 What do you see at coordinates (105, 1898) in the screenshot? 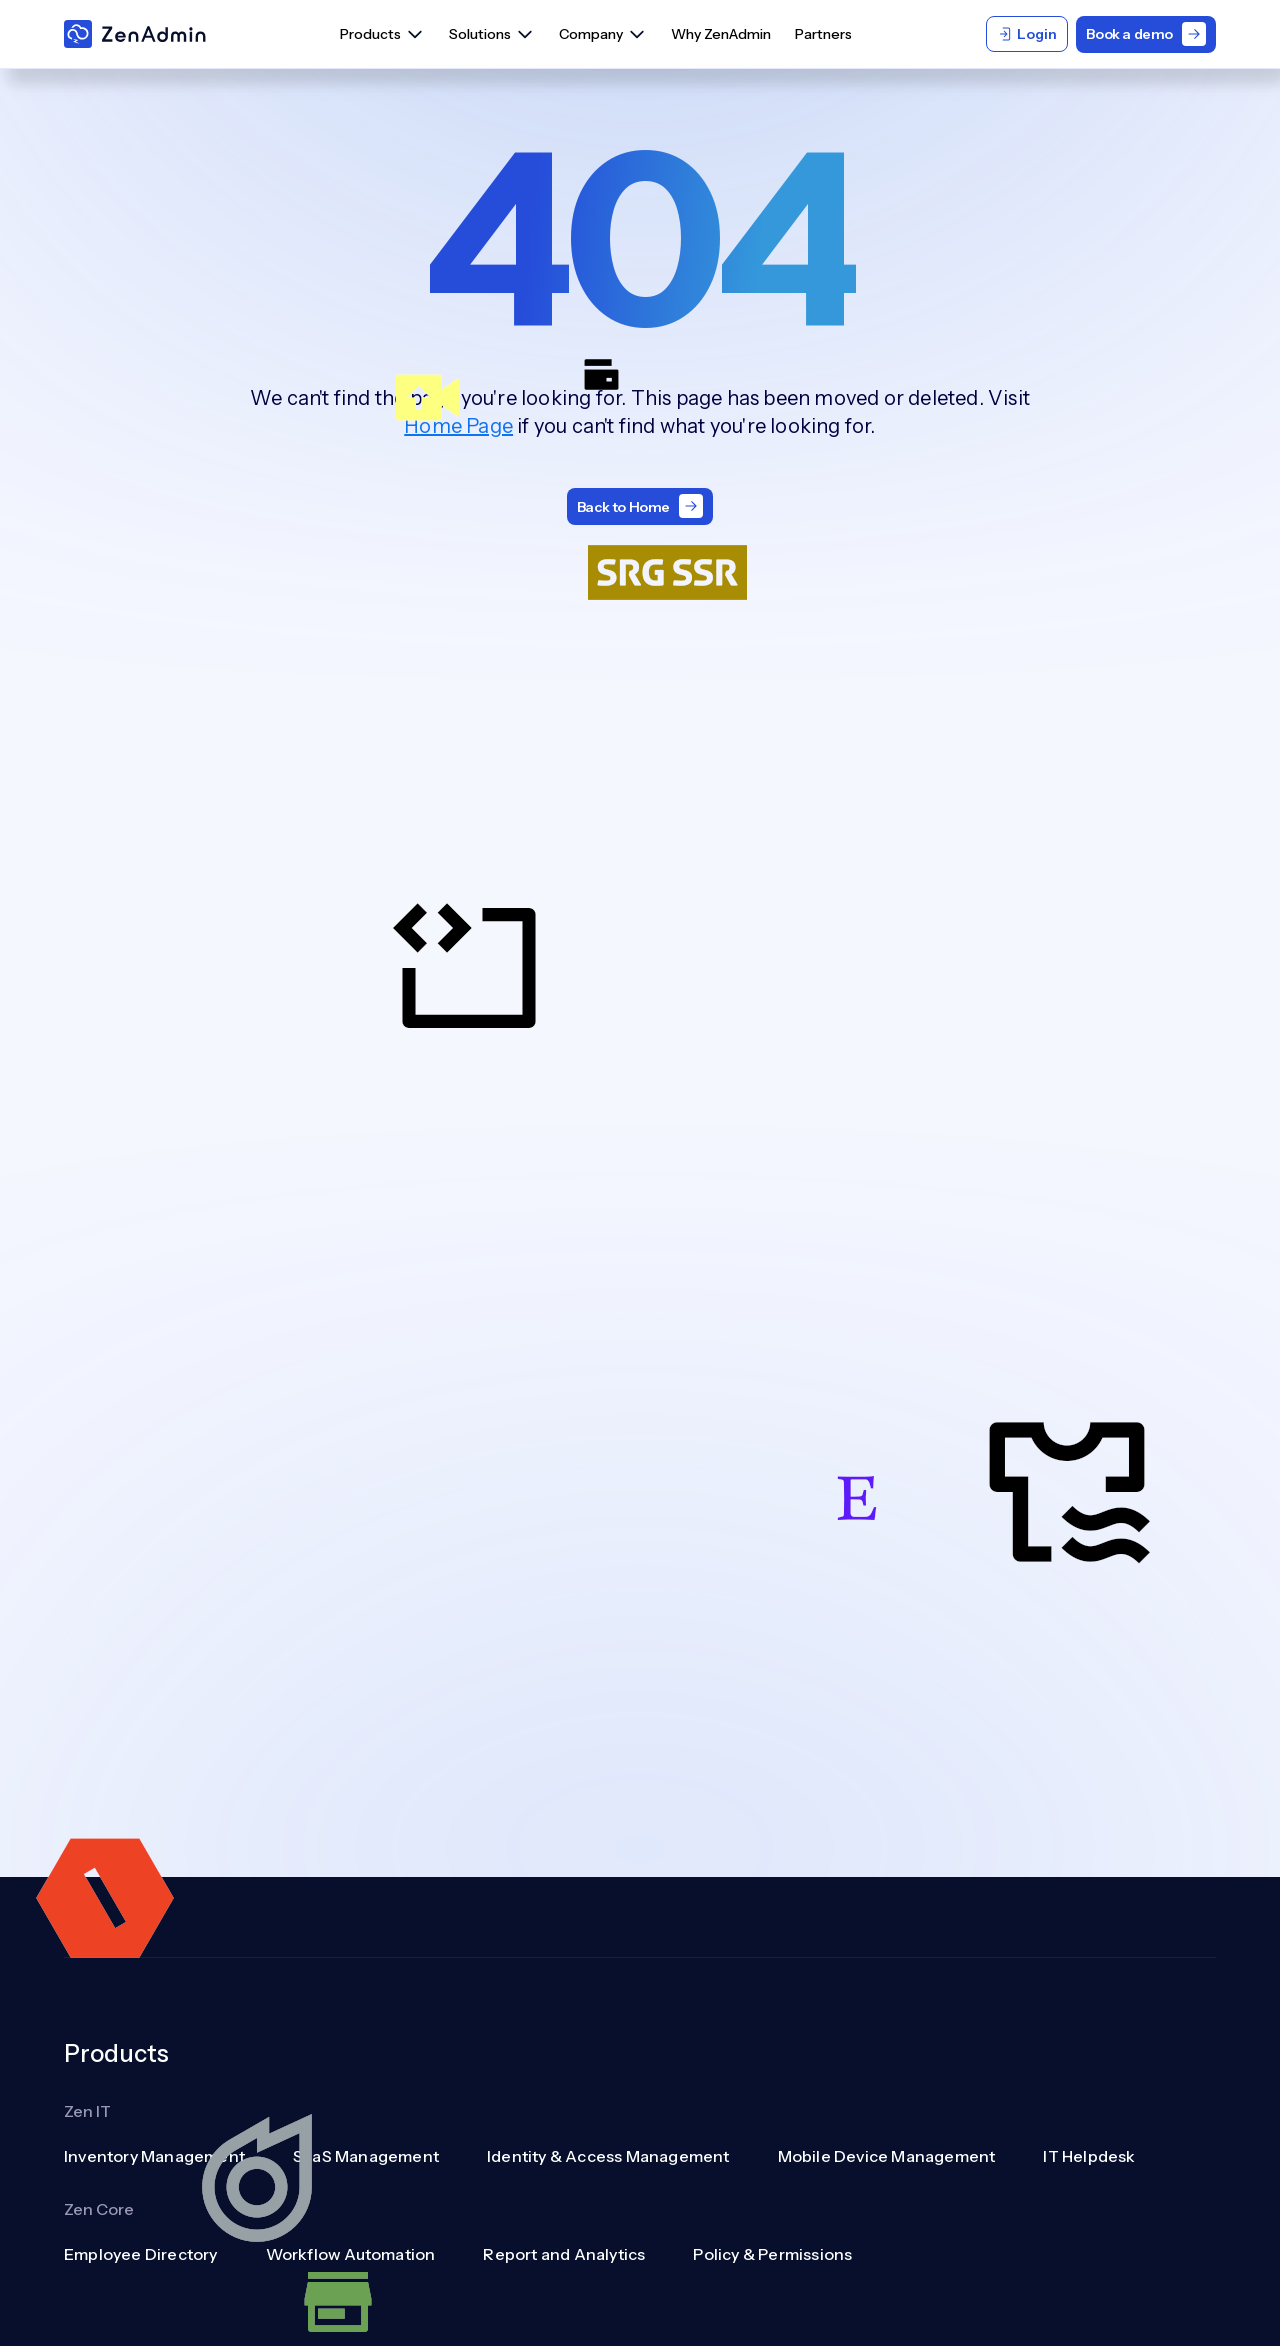
I see `open system settings` at bounding box center [105, 1898].